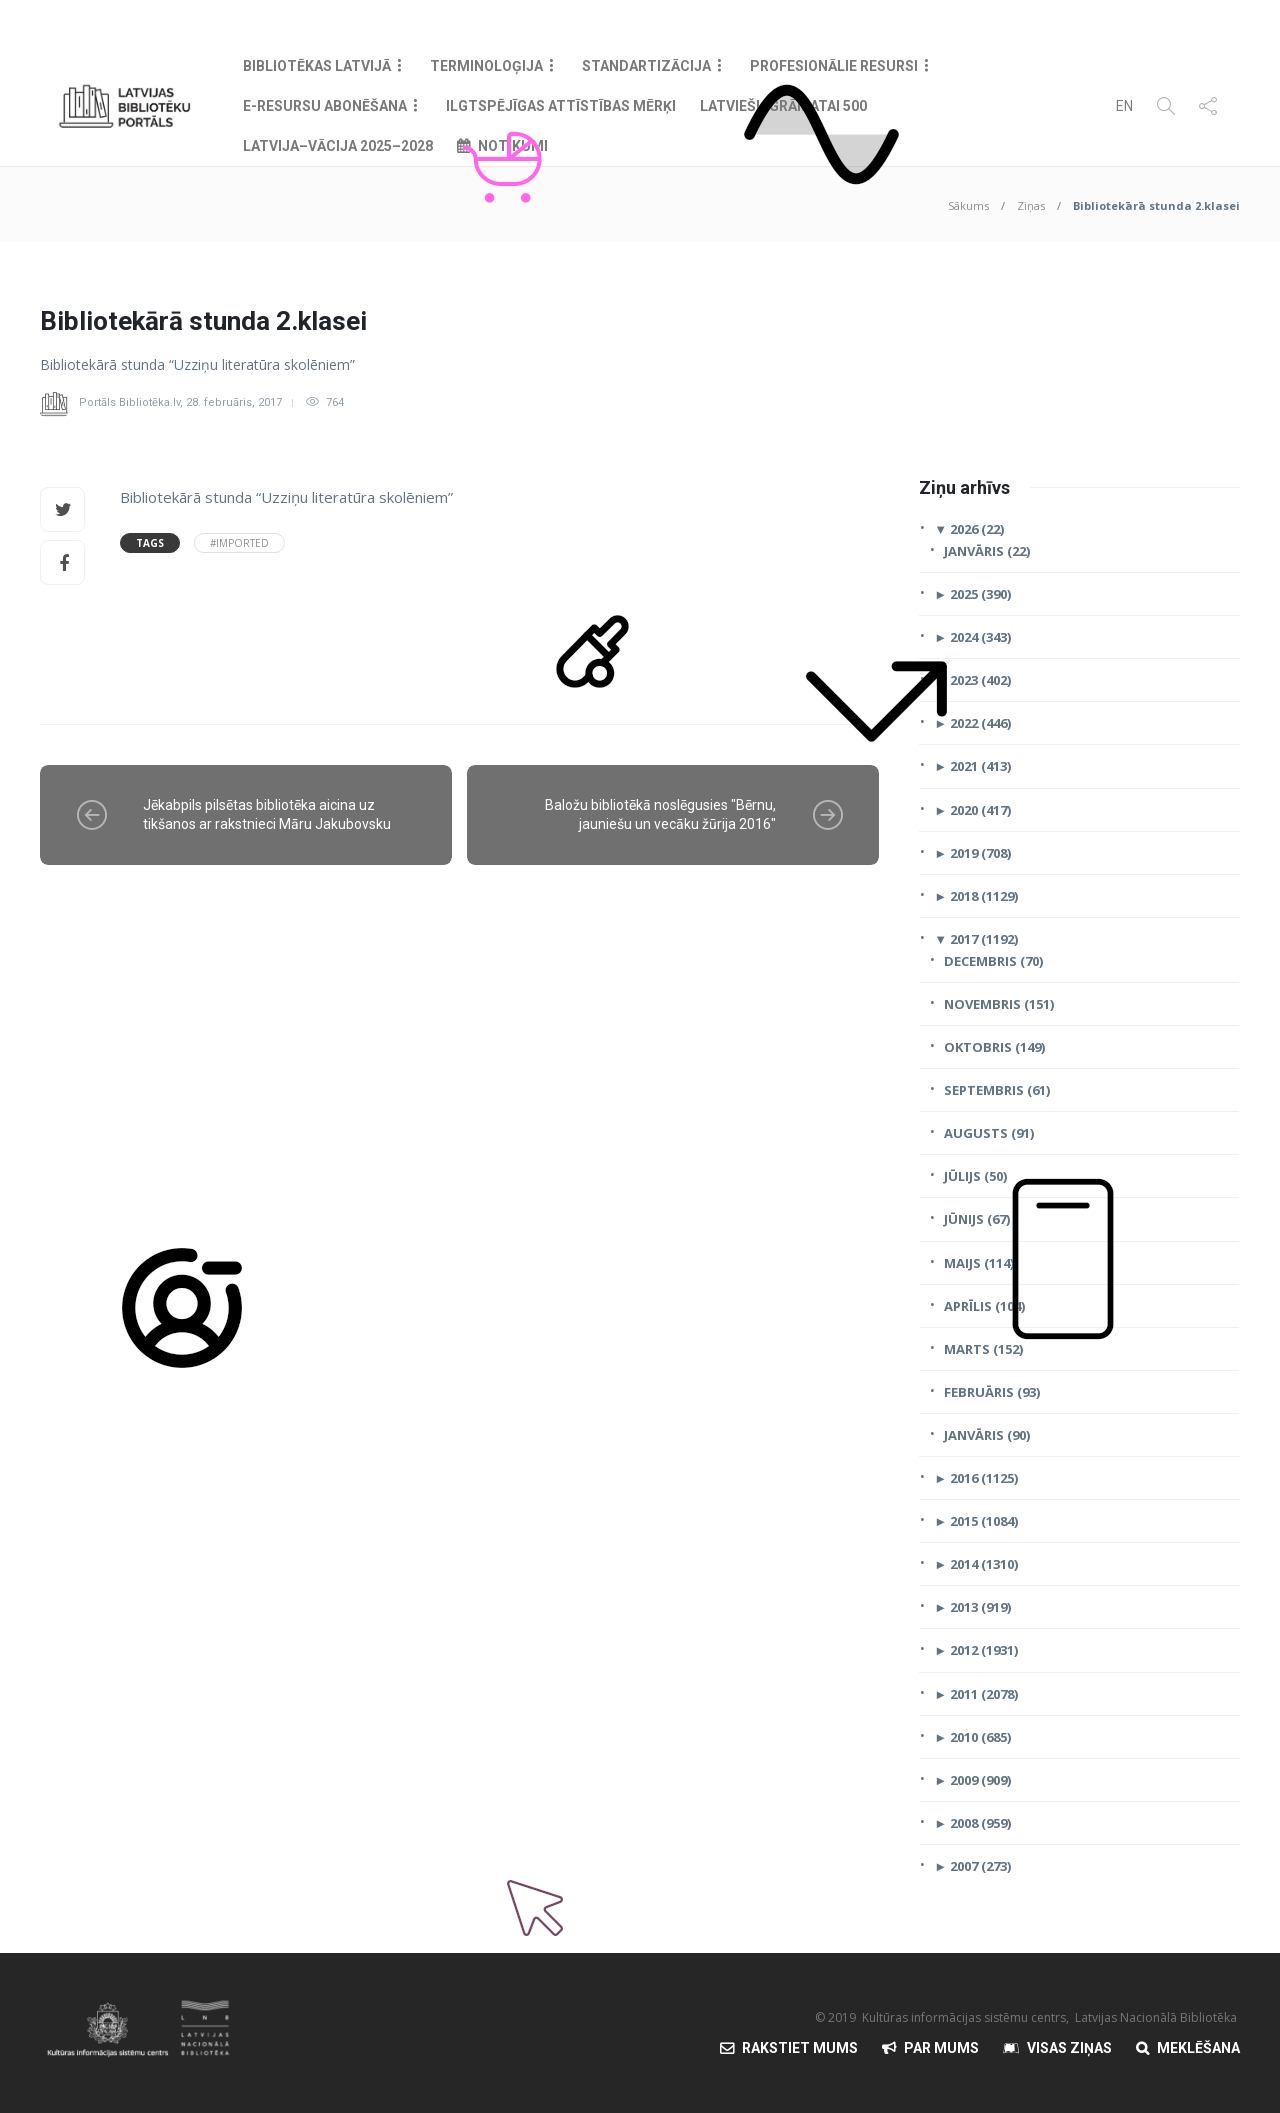 This screenshot has height=2113, width=1280. I want to click on access baby or parenting-related features, so click(503, 164).